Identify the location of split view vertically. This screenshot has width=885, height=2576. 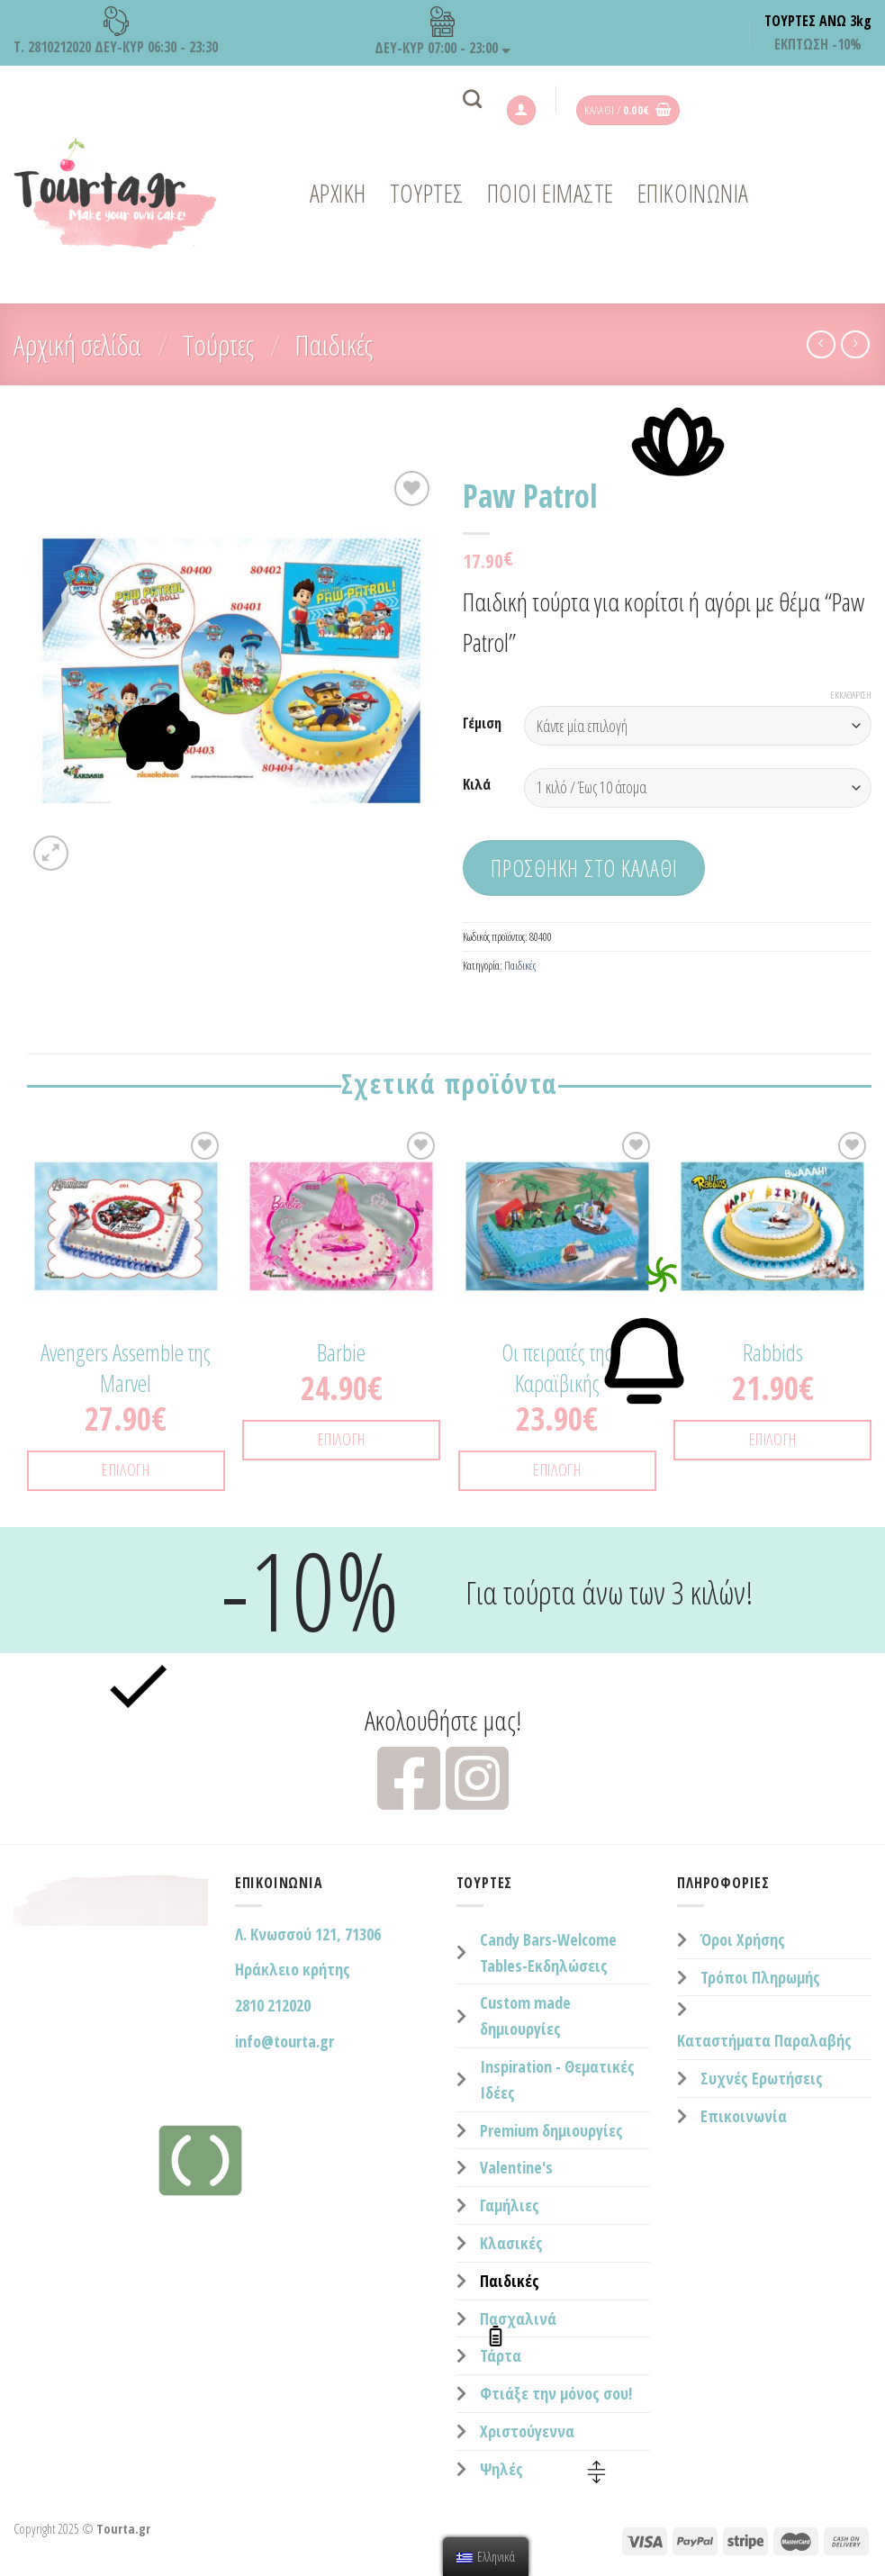
(596, 2472).